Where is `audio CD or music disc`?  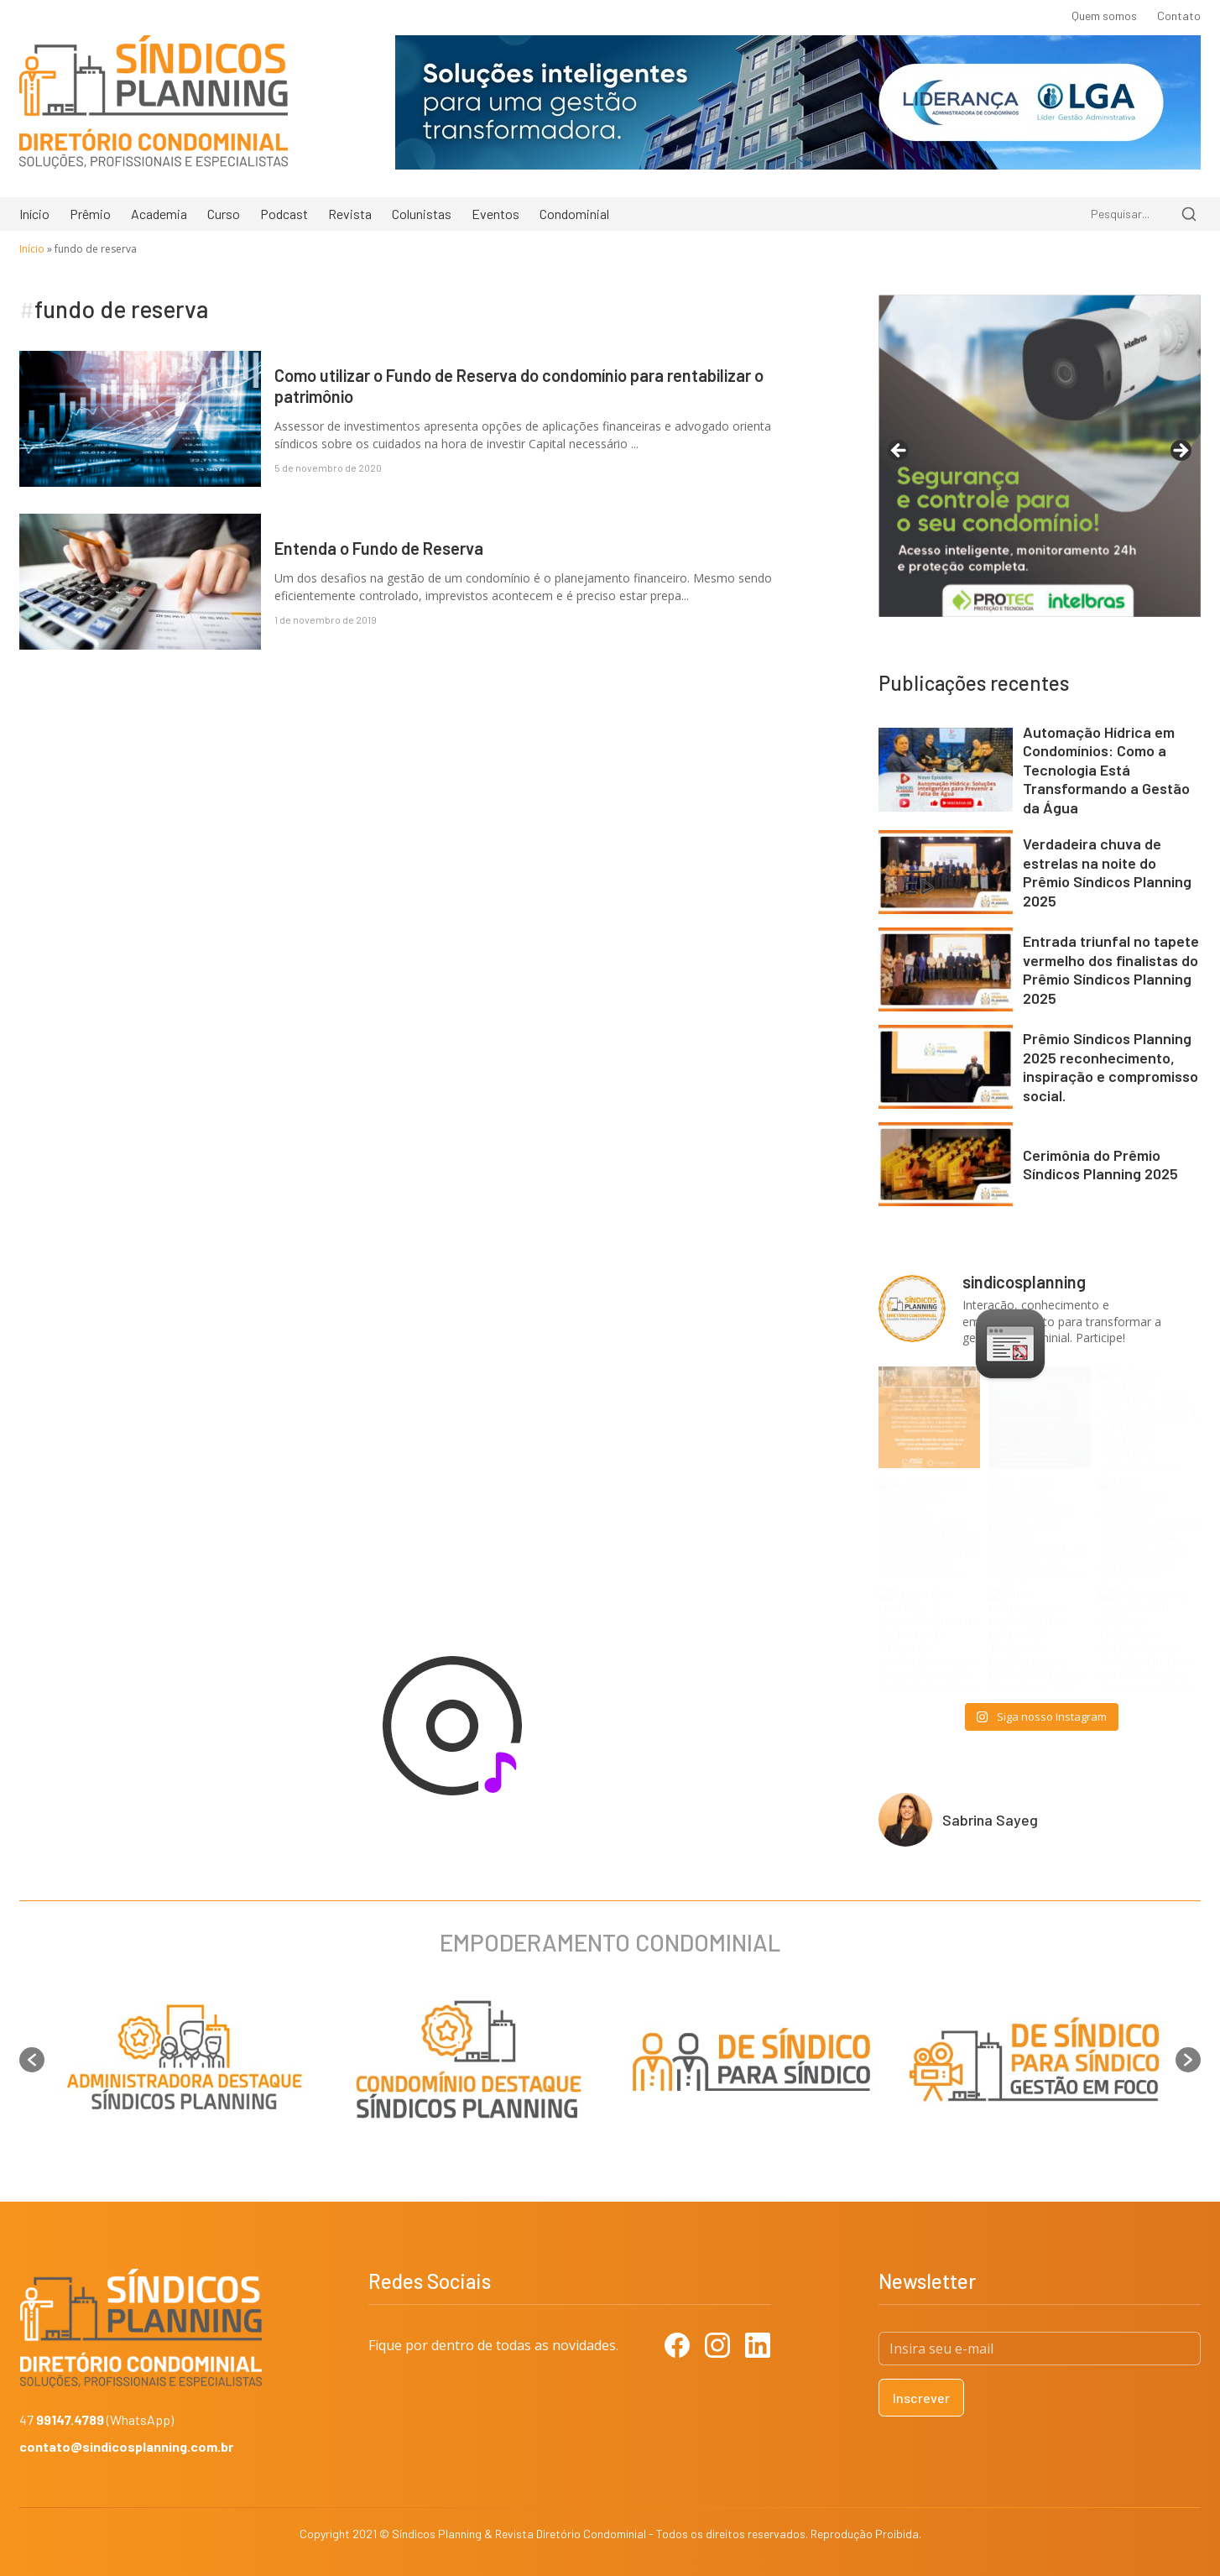 audio CD or music disc is located at coordinates (452, 1726).